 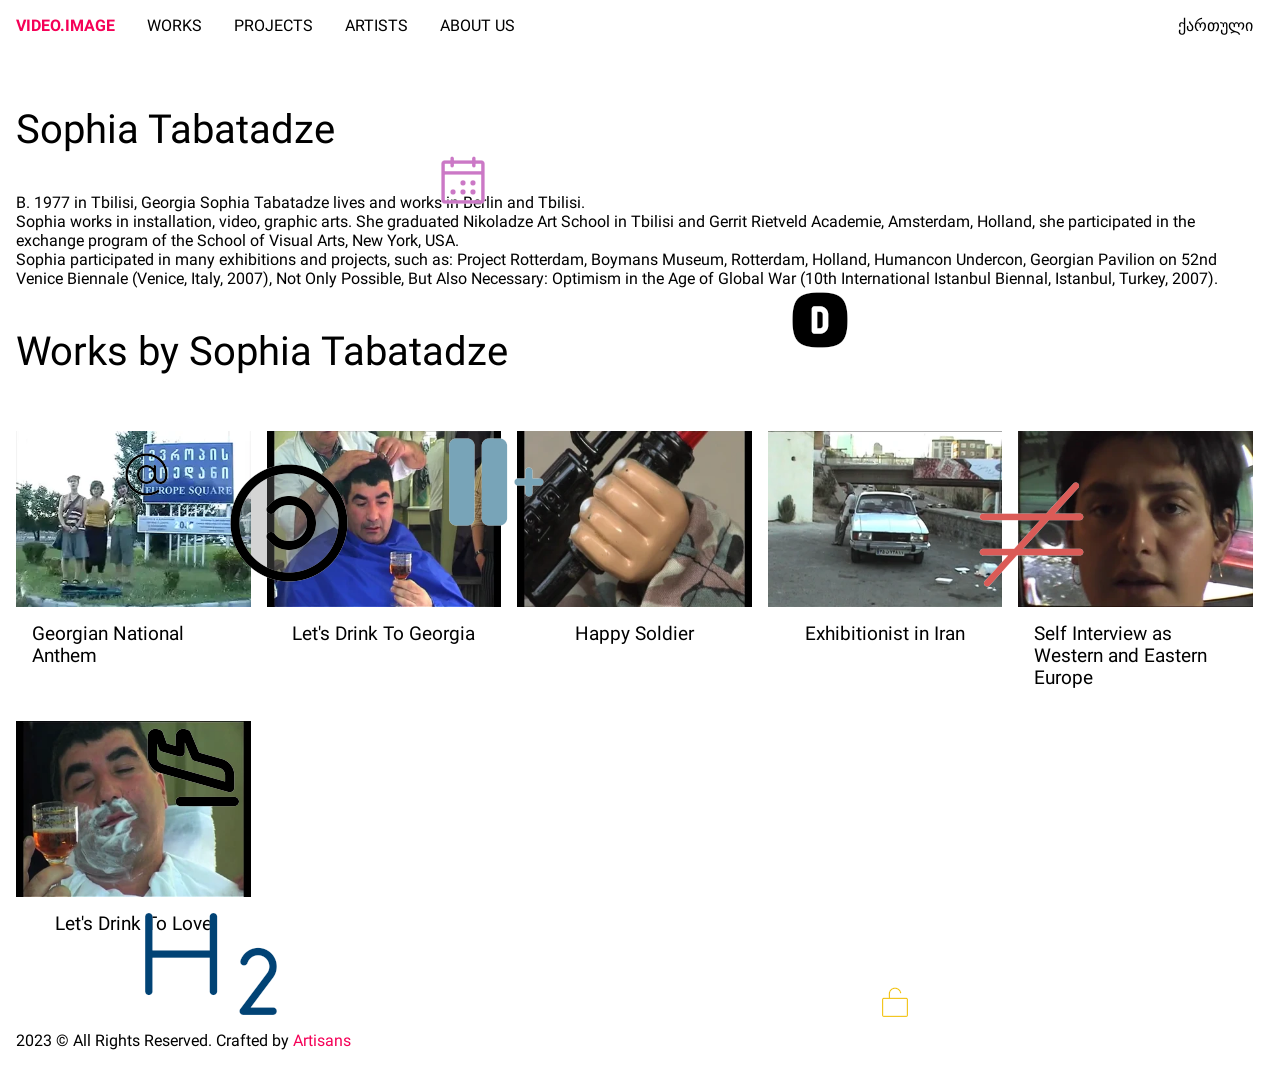 What do you see at coordinates (463, 182) in the screenshot?
I see `view calendar events` at bounding box center [463, 182].